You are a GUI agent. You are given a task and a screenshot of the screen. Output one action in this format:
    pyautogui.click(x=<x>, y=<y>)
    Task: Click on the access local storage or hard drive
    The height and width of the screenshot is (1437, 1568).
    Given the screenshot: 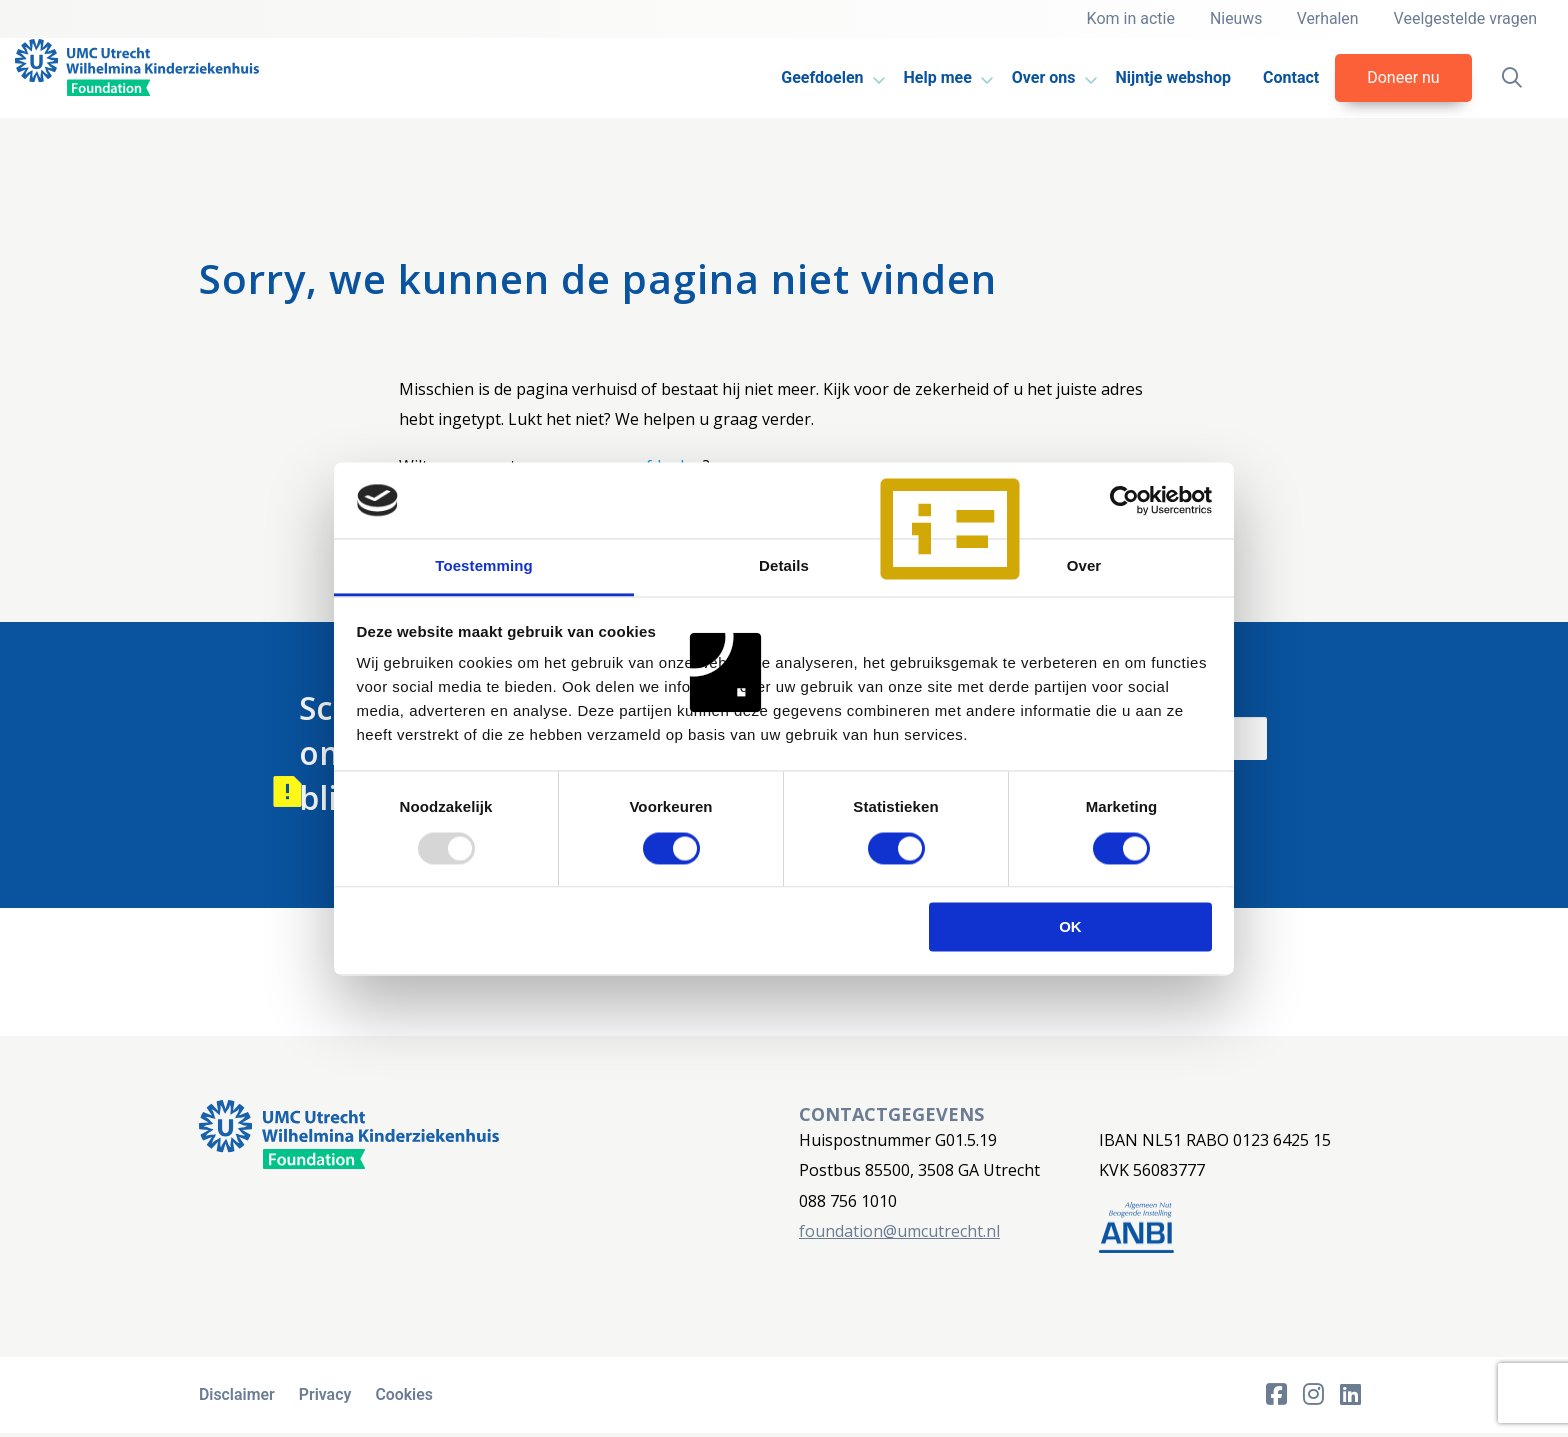 What is the action you would take?
    pyautogui.click(x=725, y=672)
    